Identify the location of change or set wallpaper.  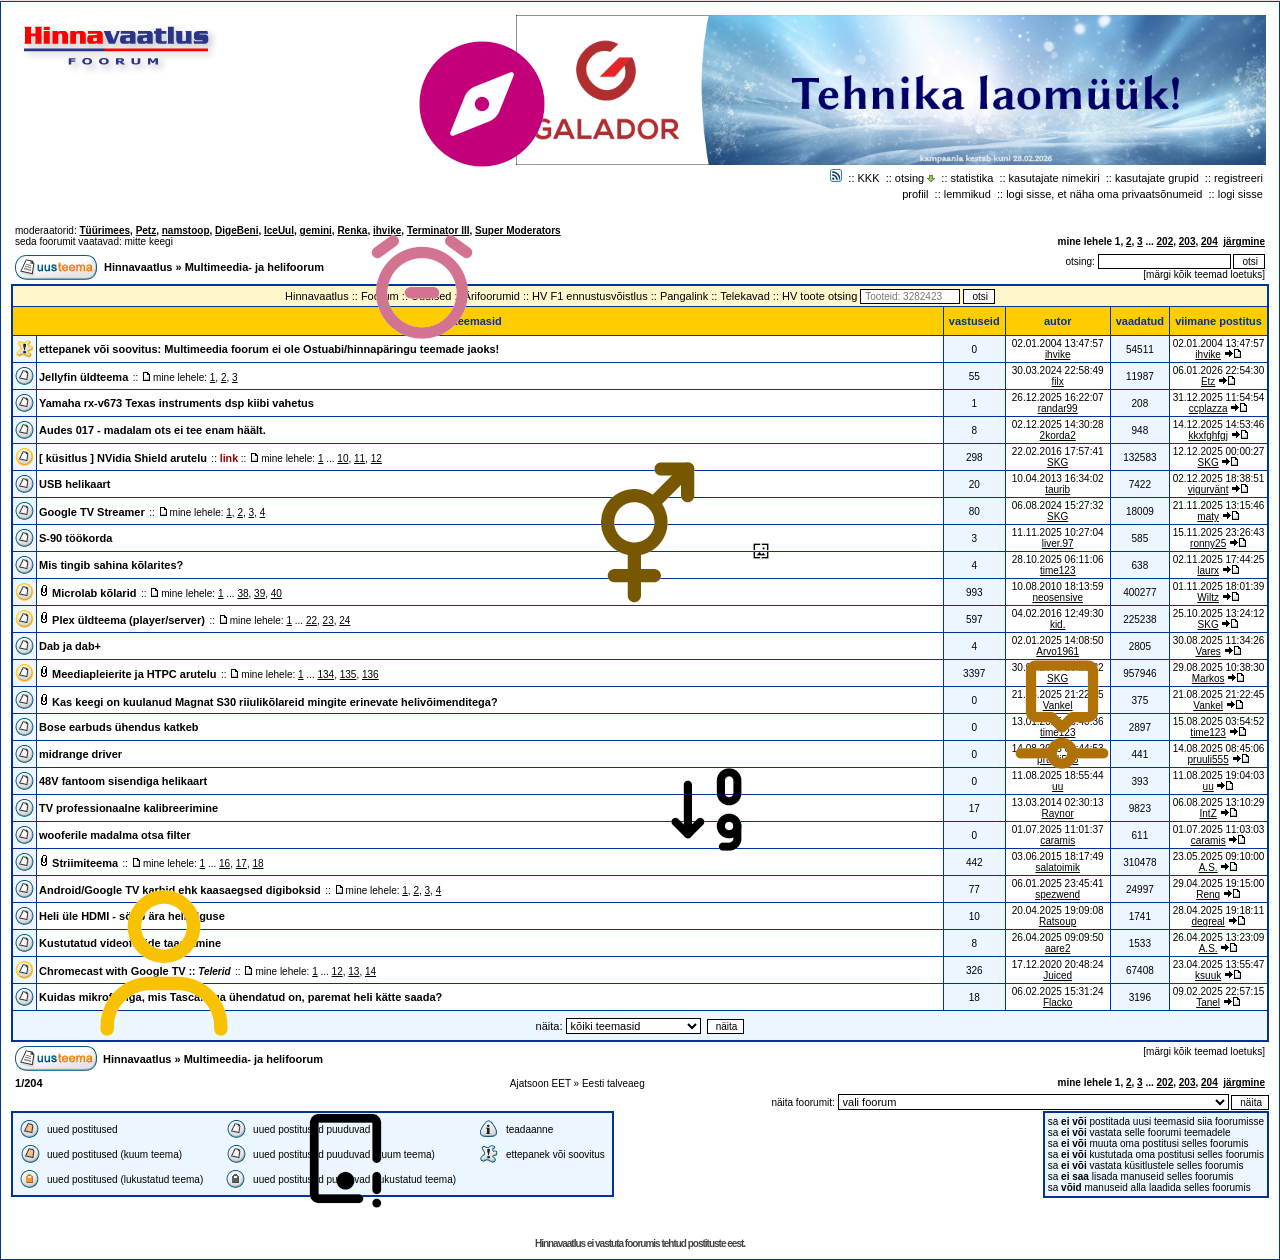
(761, 551).